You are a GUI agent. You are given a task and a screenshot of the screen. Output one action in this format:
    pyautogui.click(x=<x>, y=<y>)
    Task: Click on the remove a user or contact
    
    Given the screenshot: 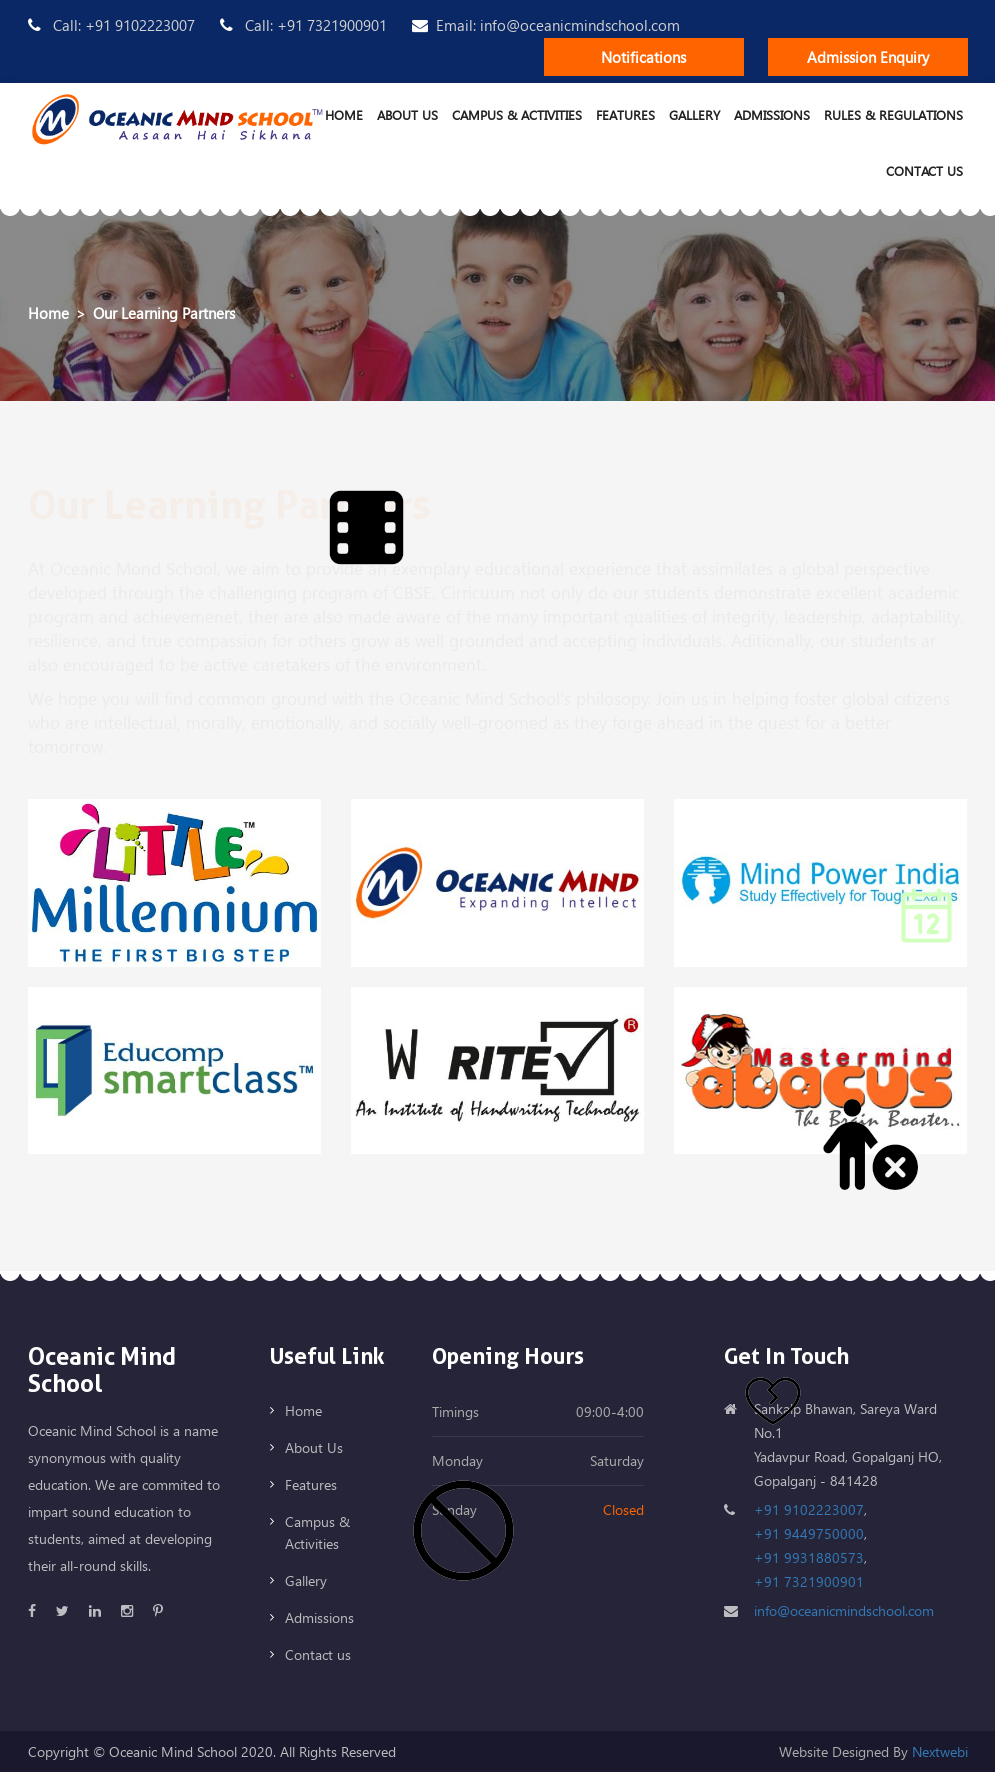 What is the action you would take?
    pyautogui.click(x=867, y=1144)
    